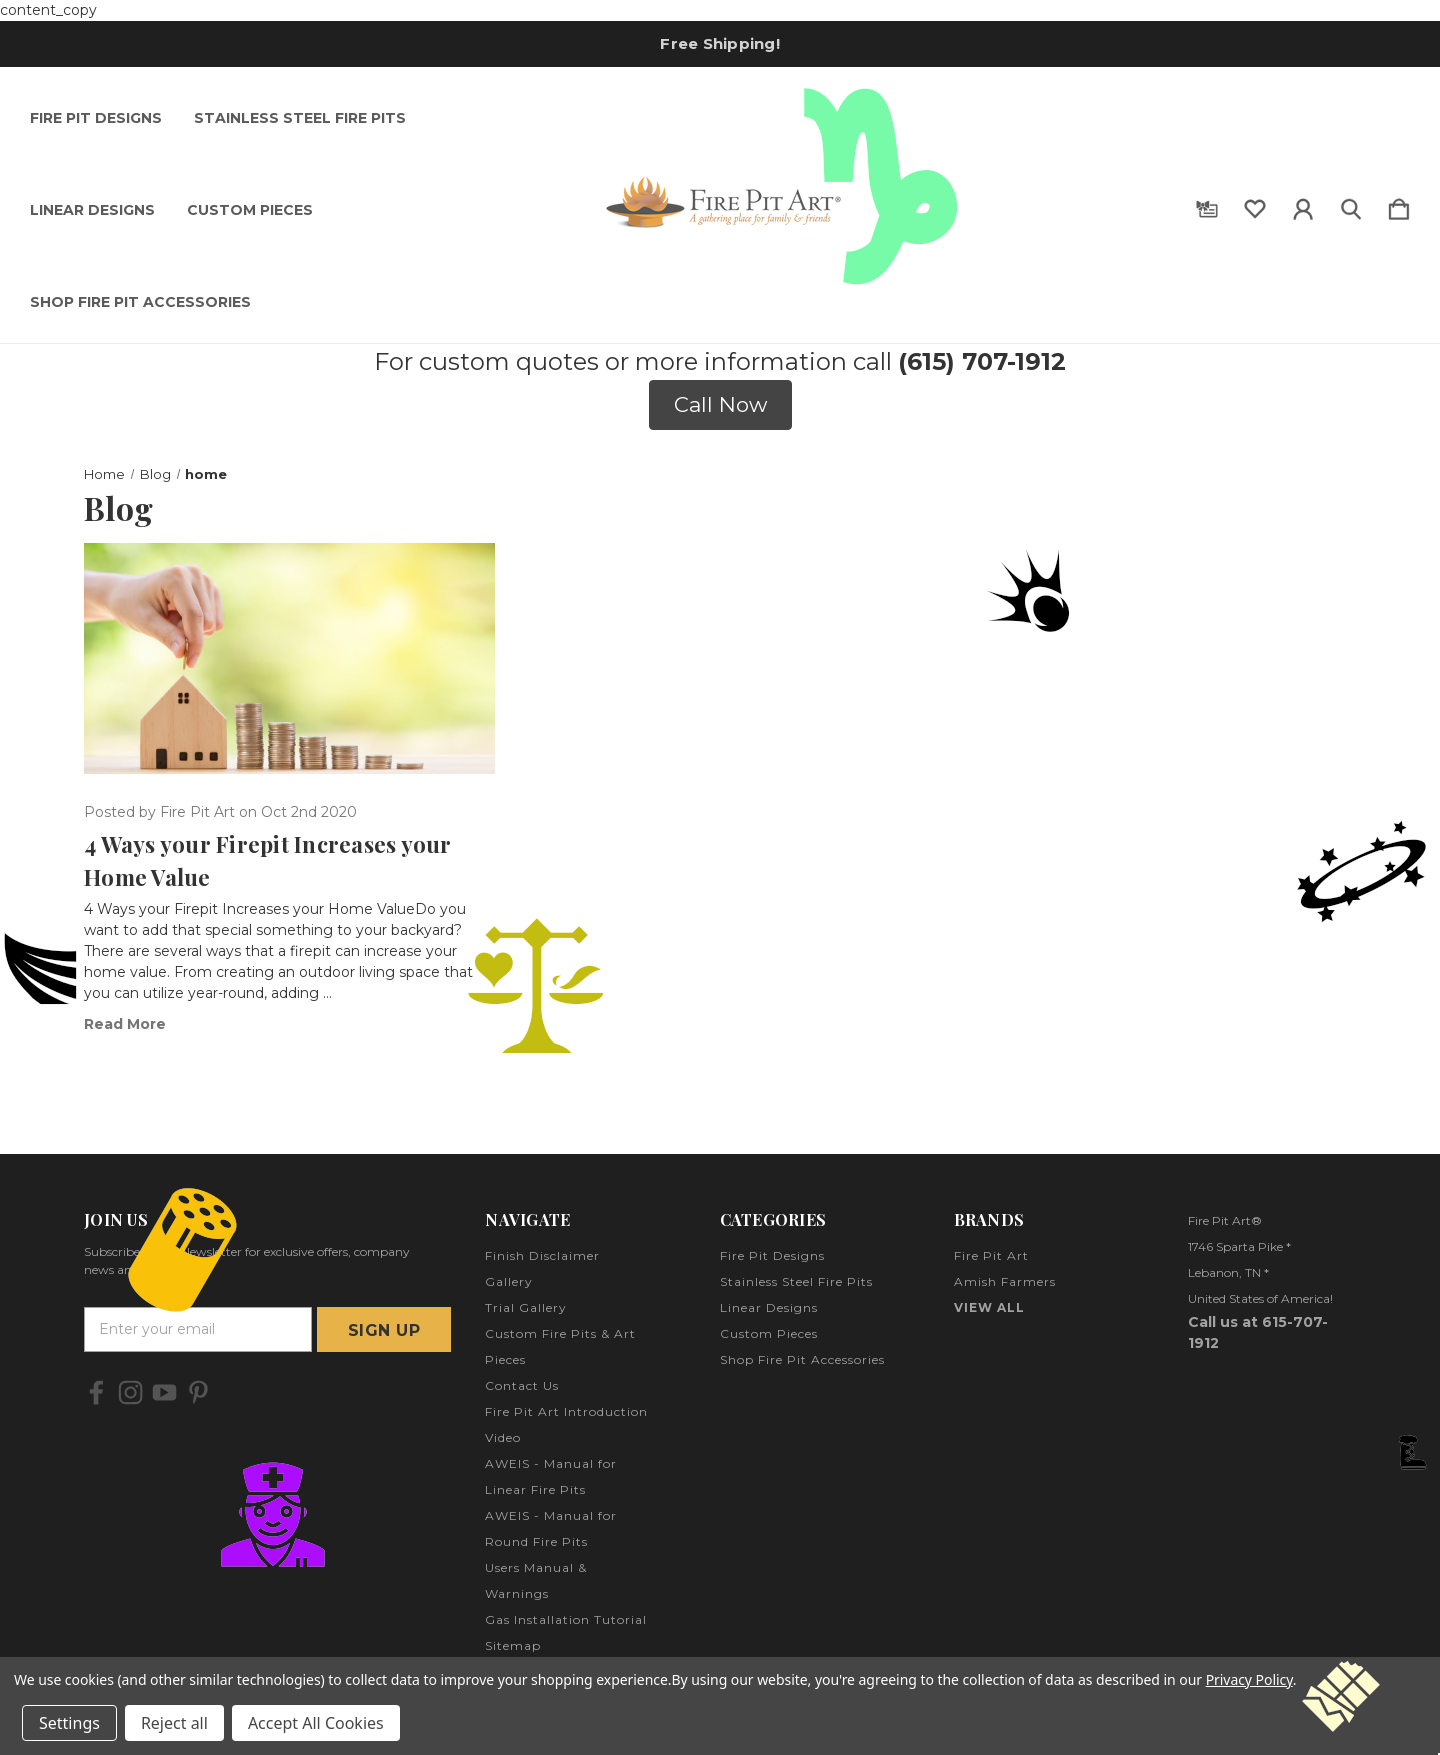  What do you see at coordinates (1412, 1452) in the screenshot?
I see `select winter boot equipment` at bounding box center [1412, 1452].